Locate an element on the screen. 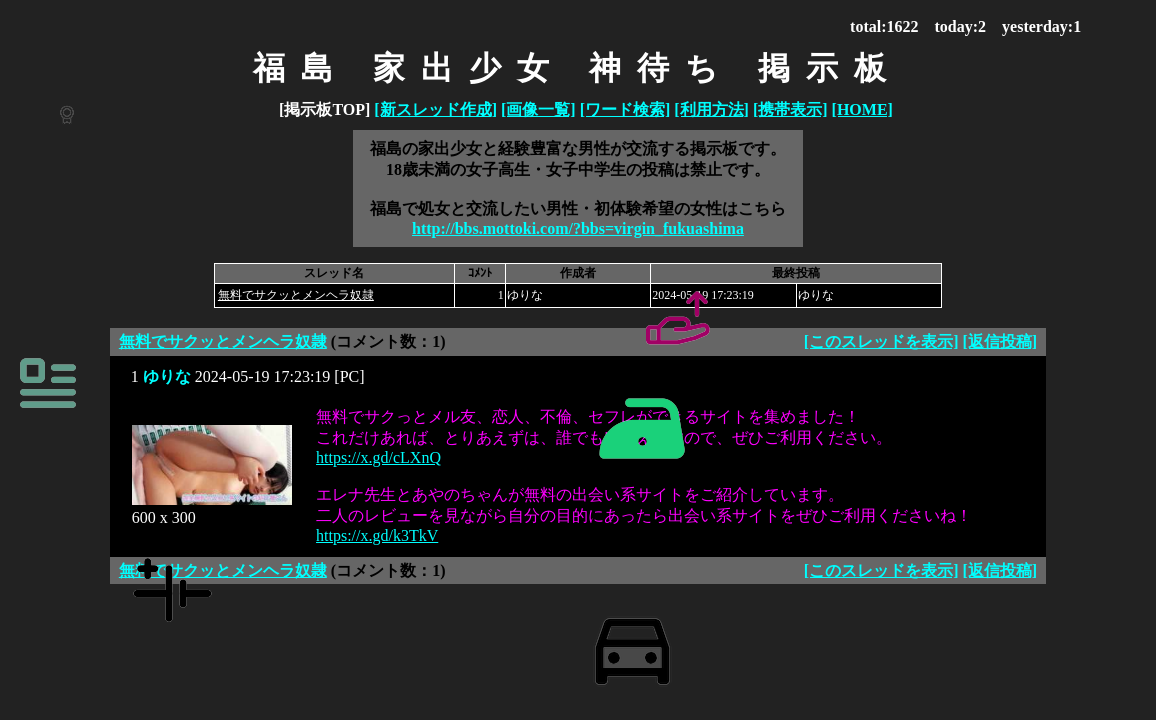 Image resolution: width=1156 pixels, height=720 pixels. align content to the left with text wrapping is located at coordinates (48, 383).